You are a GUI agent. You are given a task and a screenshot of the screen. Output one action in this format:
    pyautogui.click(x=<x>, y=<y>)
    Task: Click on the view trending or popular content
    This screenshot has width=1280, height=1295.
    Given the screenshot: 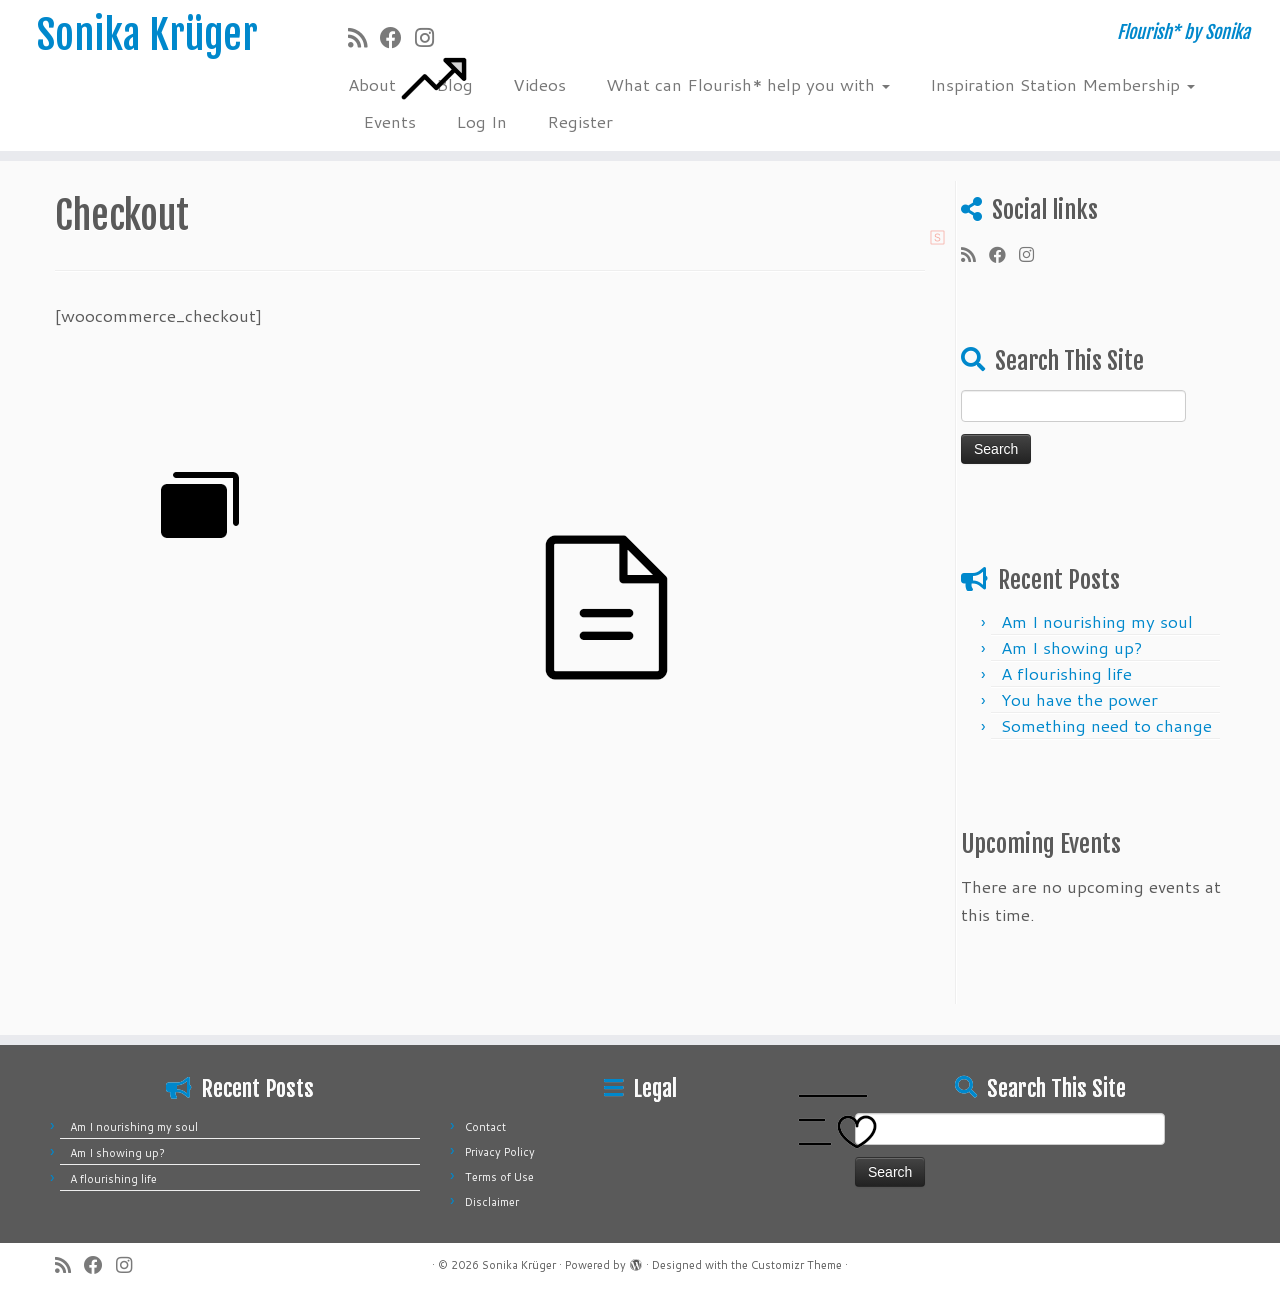 What is the action you would take?
    pyautogui.click(x=434, y=81)
    